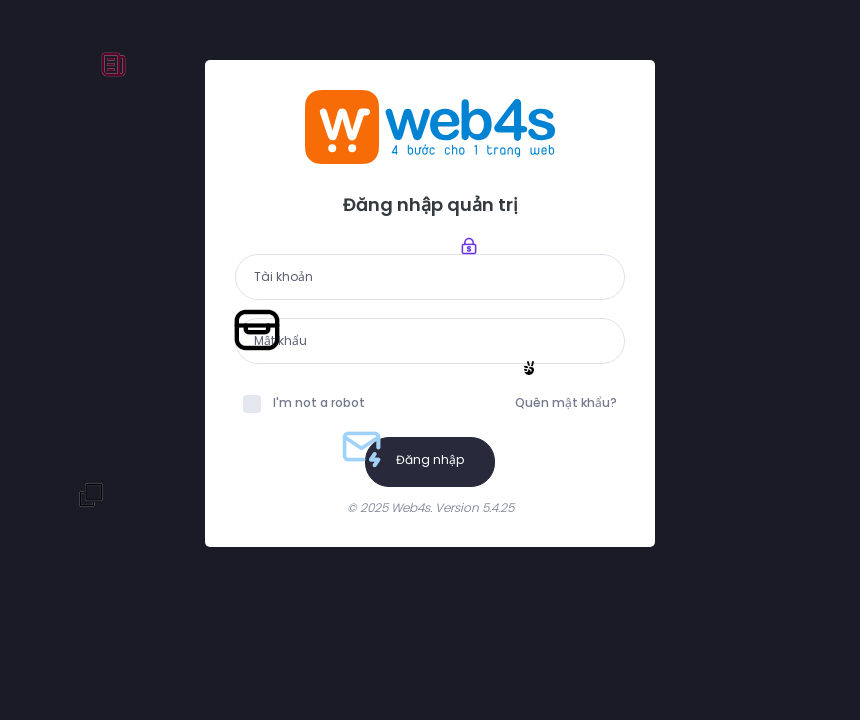 This screenshot has height=720, width=860. What do you see at coordinates (113, 64) in the screenshot?
I see `view news articles or updates` at bounding box center [113, 64].